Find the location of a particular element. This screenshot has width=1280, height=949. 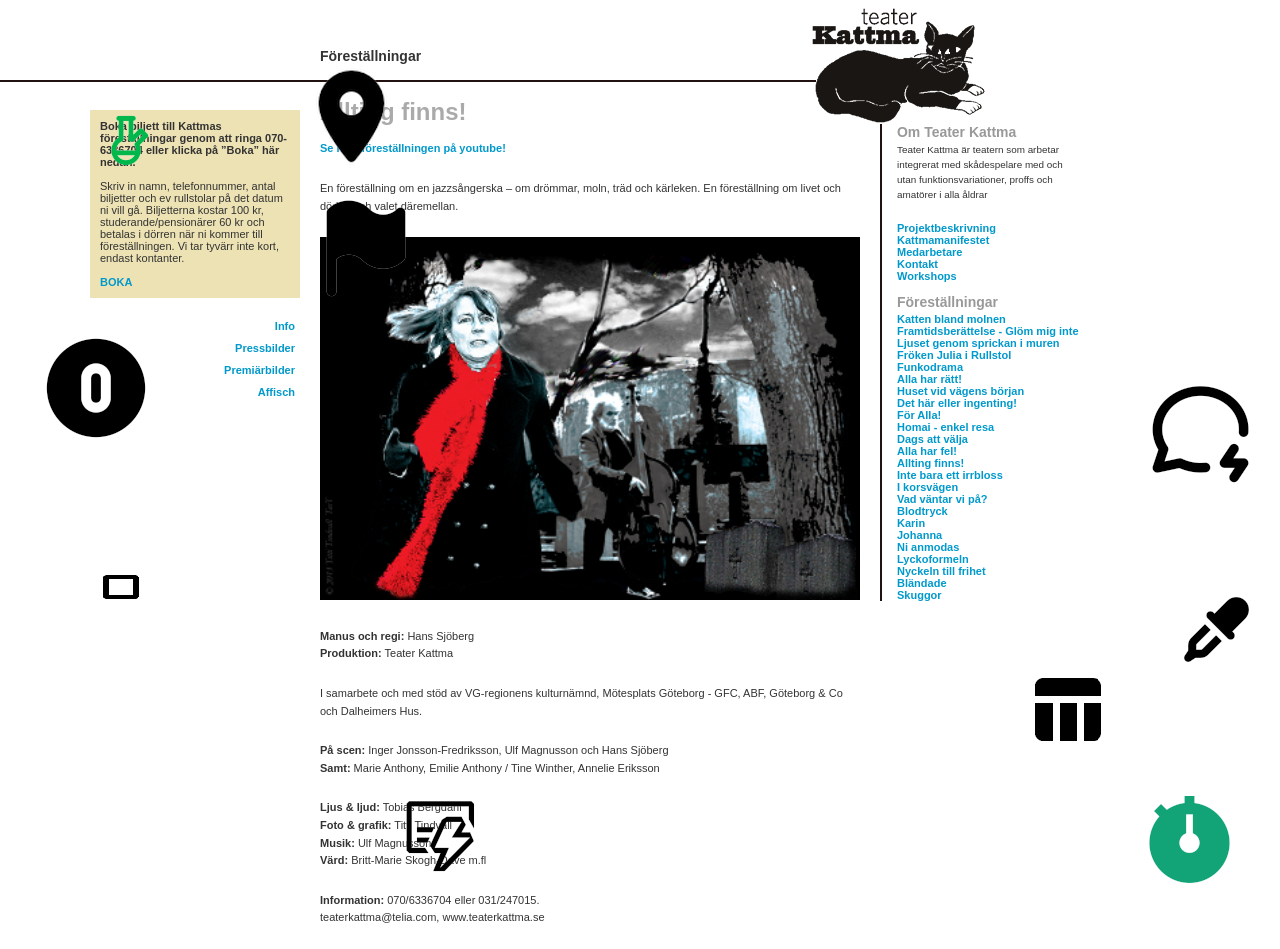

access chemistry or laboratory tools is located at coordinates (128, 140).